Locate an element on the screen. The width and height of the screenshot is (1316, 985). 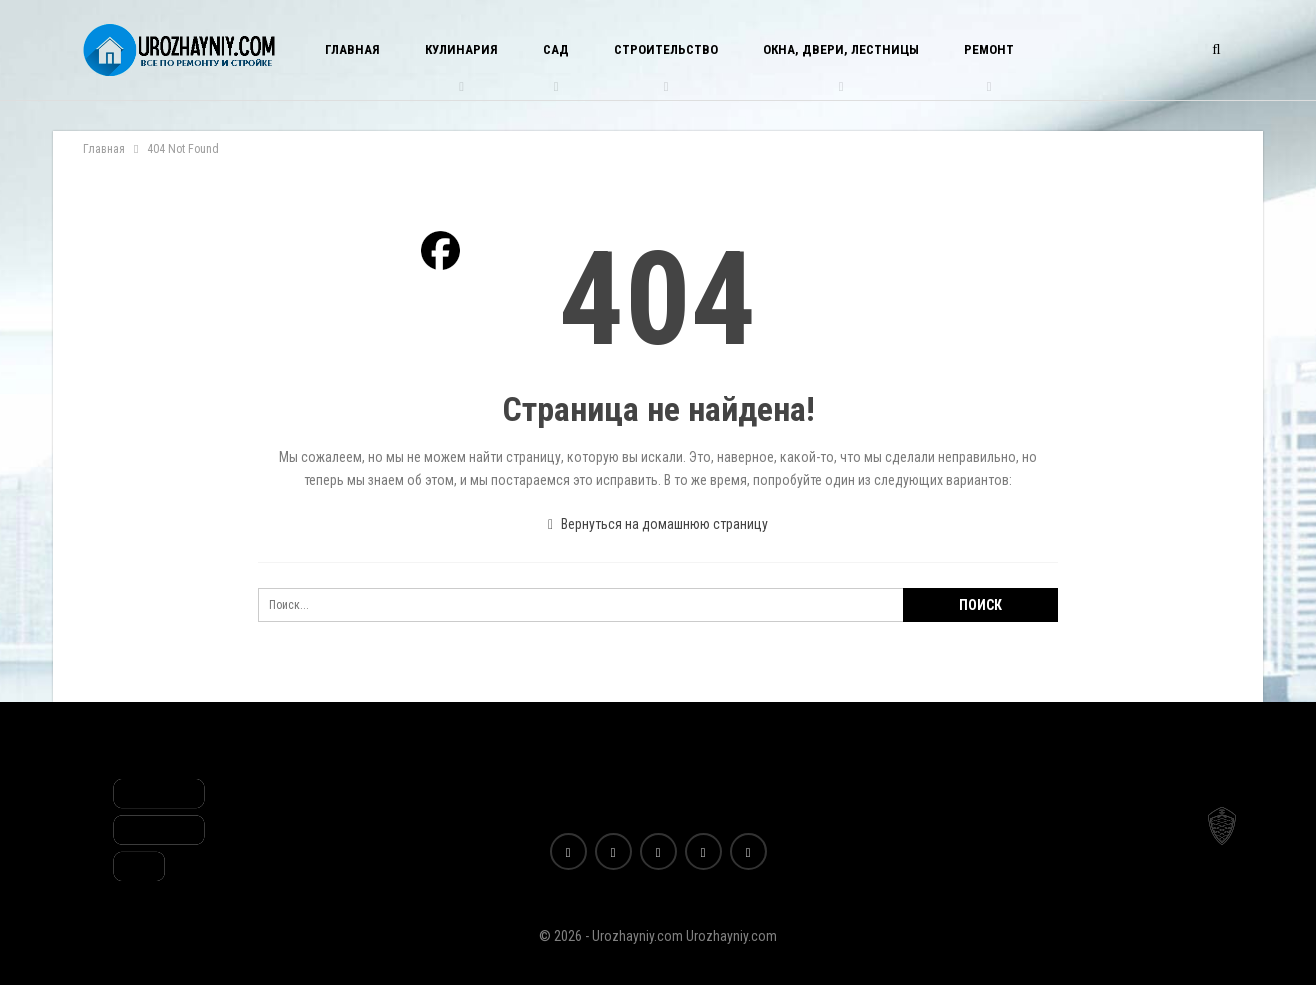
Formspree form backend service logo is located at coordinates (159, 830).